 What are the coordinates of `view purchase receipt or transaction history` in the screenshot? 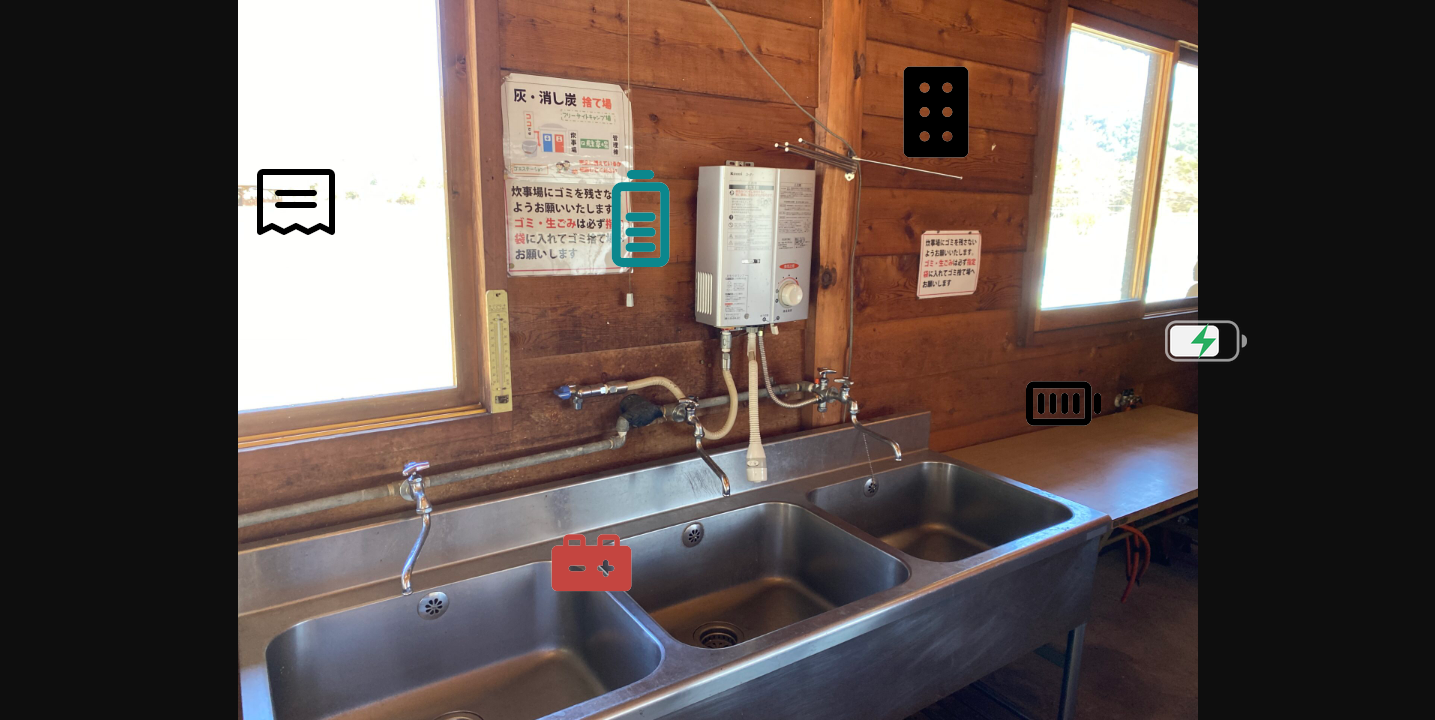 It's located at (296, 202).